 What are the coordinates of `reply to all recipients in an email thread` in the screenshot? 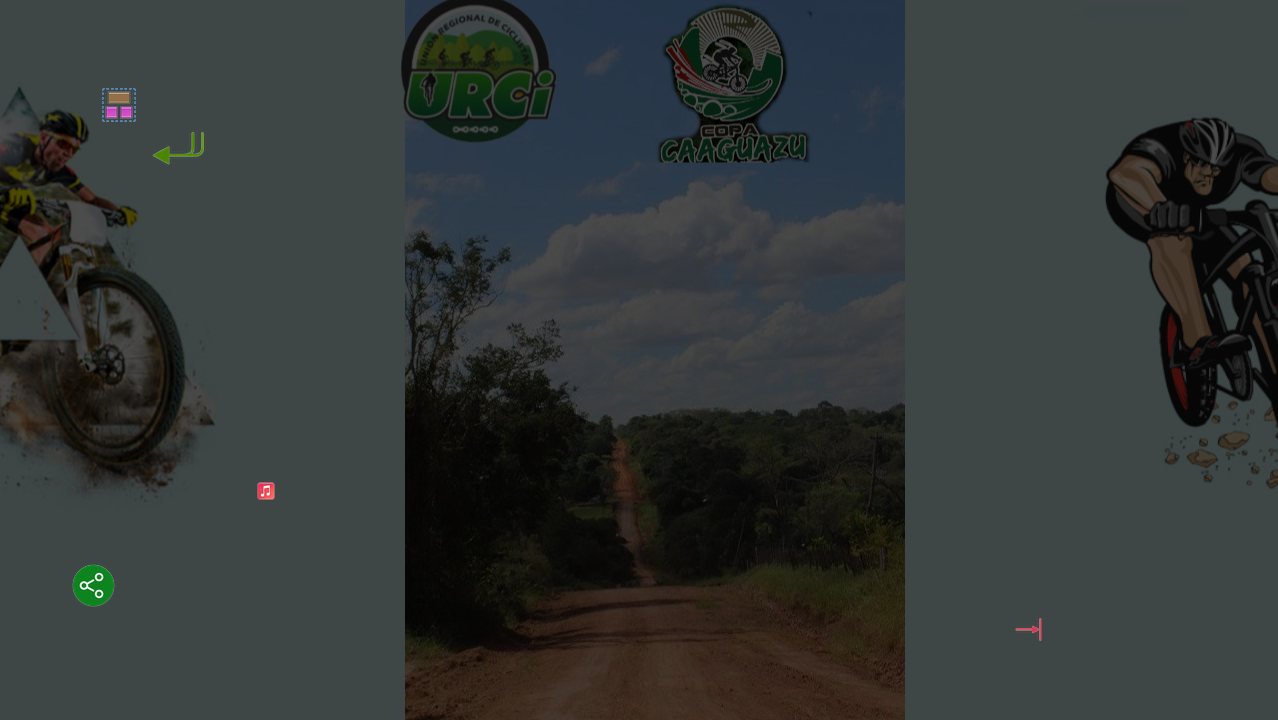 It's located at (177, 144).